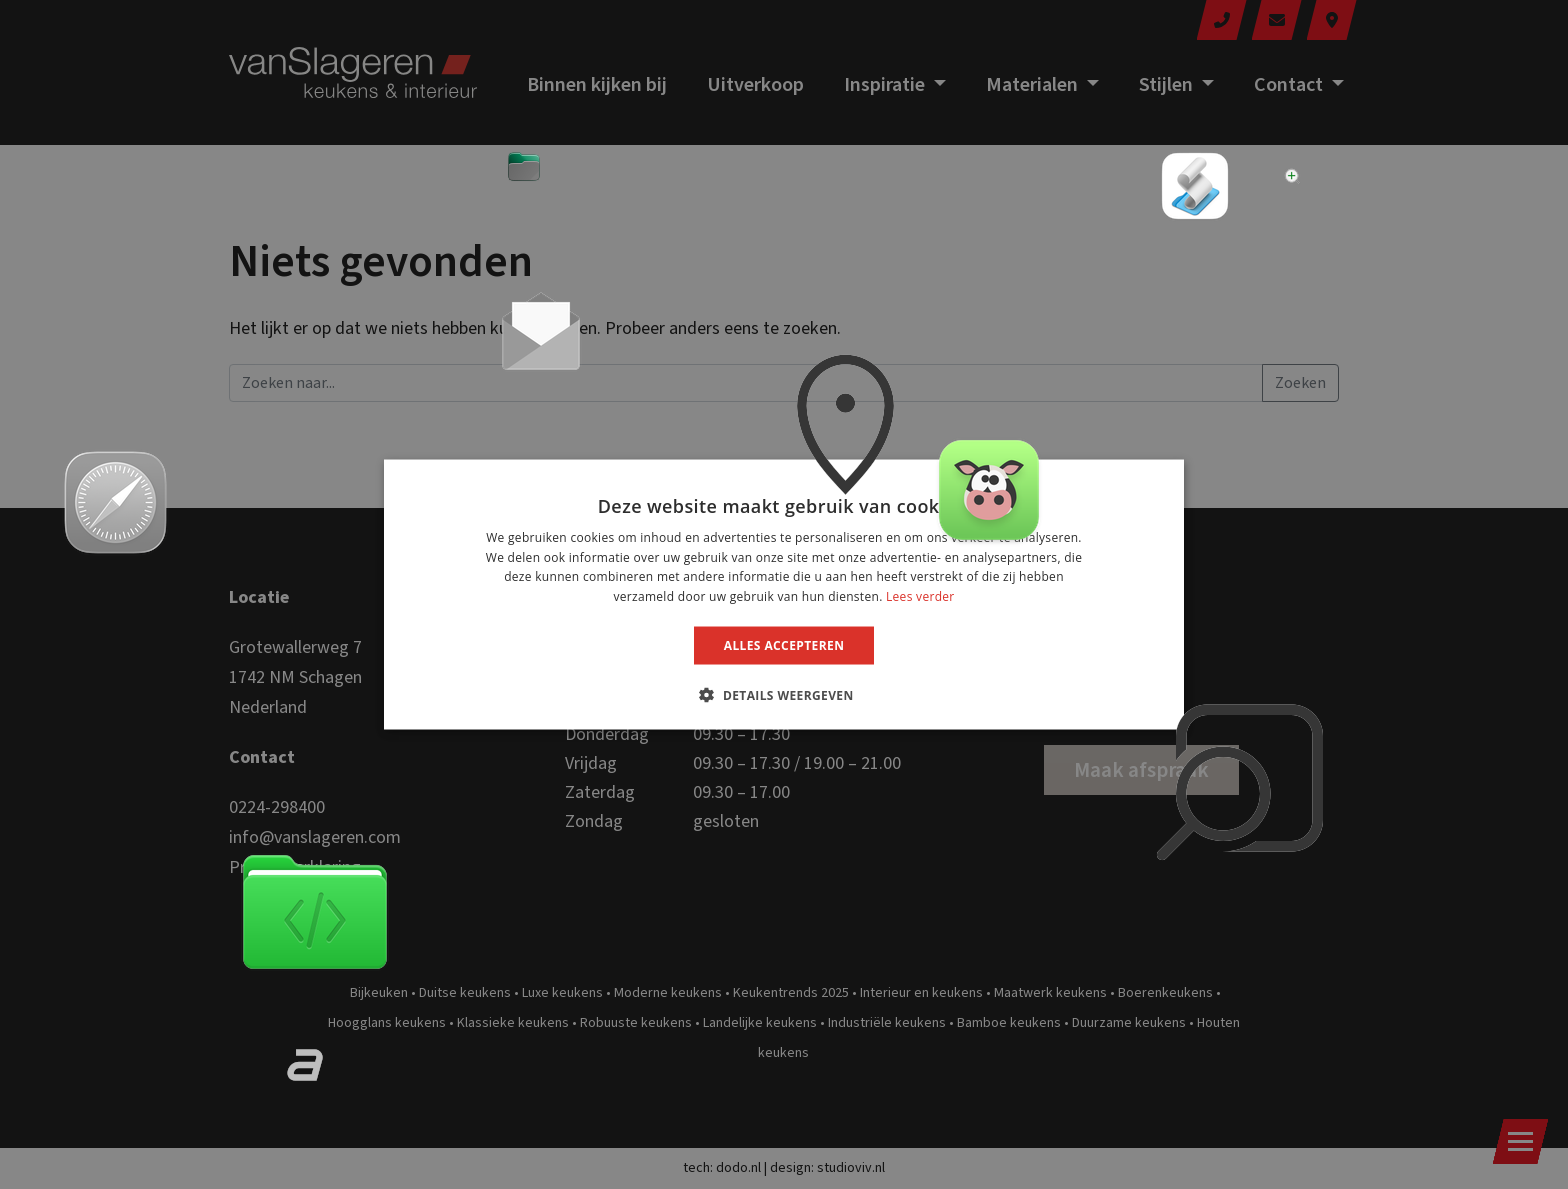 This screenshot has height=1189, width=1568. What do you see at coordinates (1195, 186) in the screenshot?
I see `manage folder automation scripts` at bounding box center [1195, 186].